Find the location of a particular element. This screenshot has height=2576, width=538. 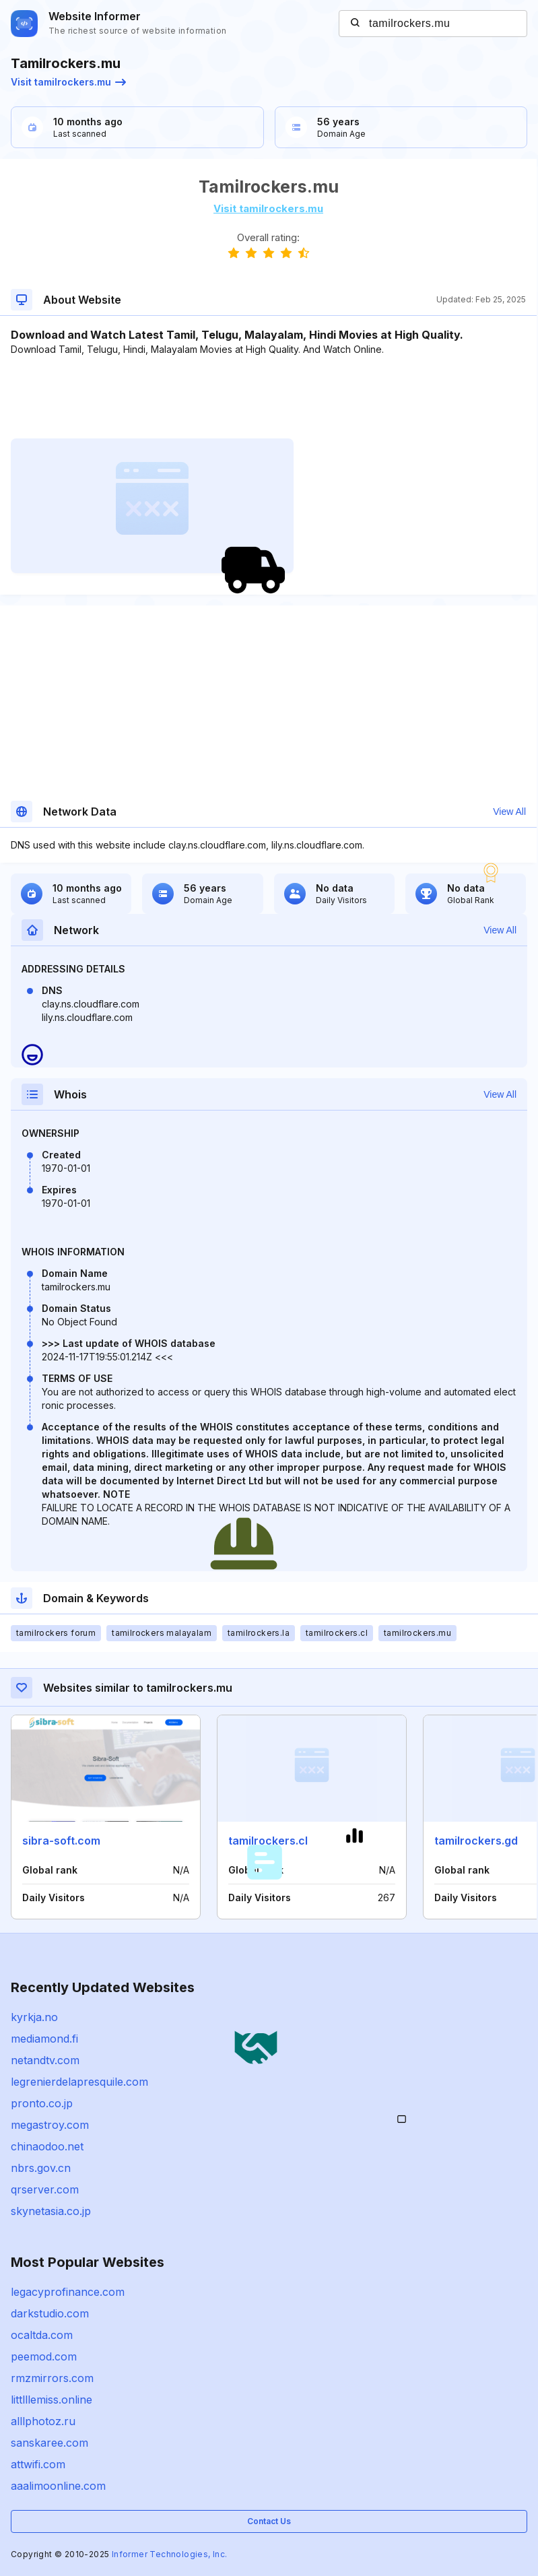

indicates a partnership or collaboration is located at coordinates (256, 2047).